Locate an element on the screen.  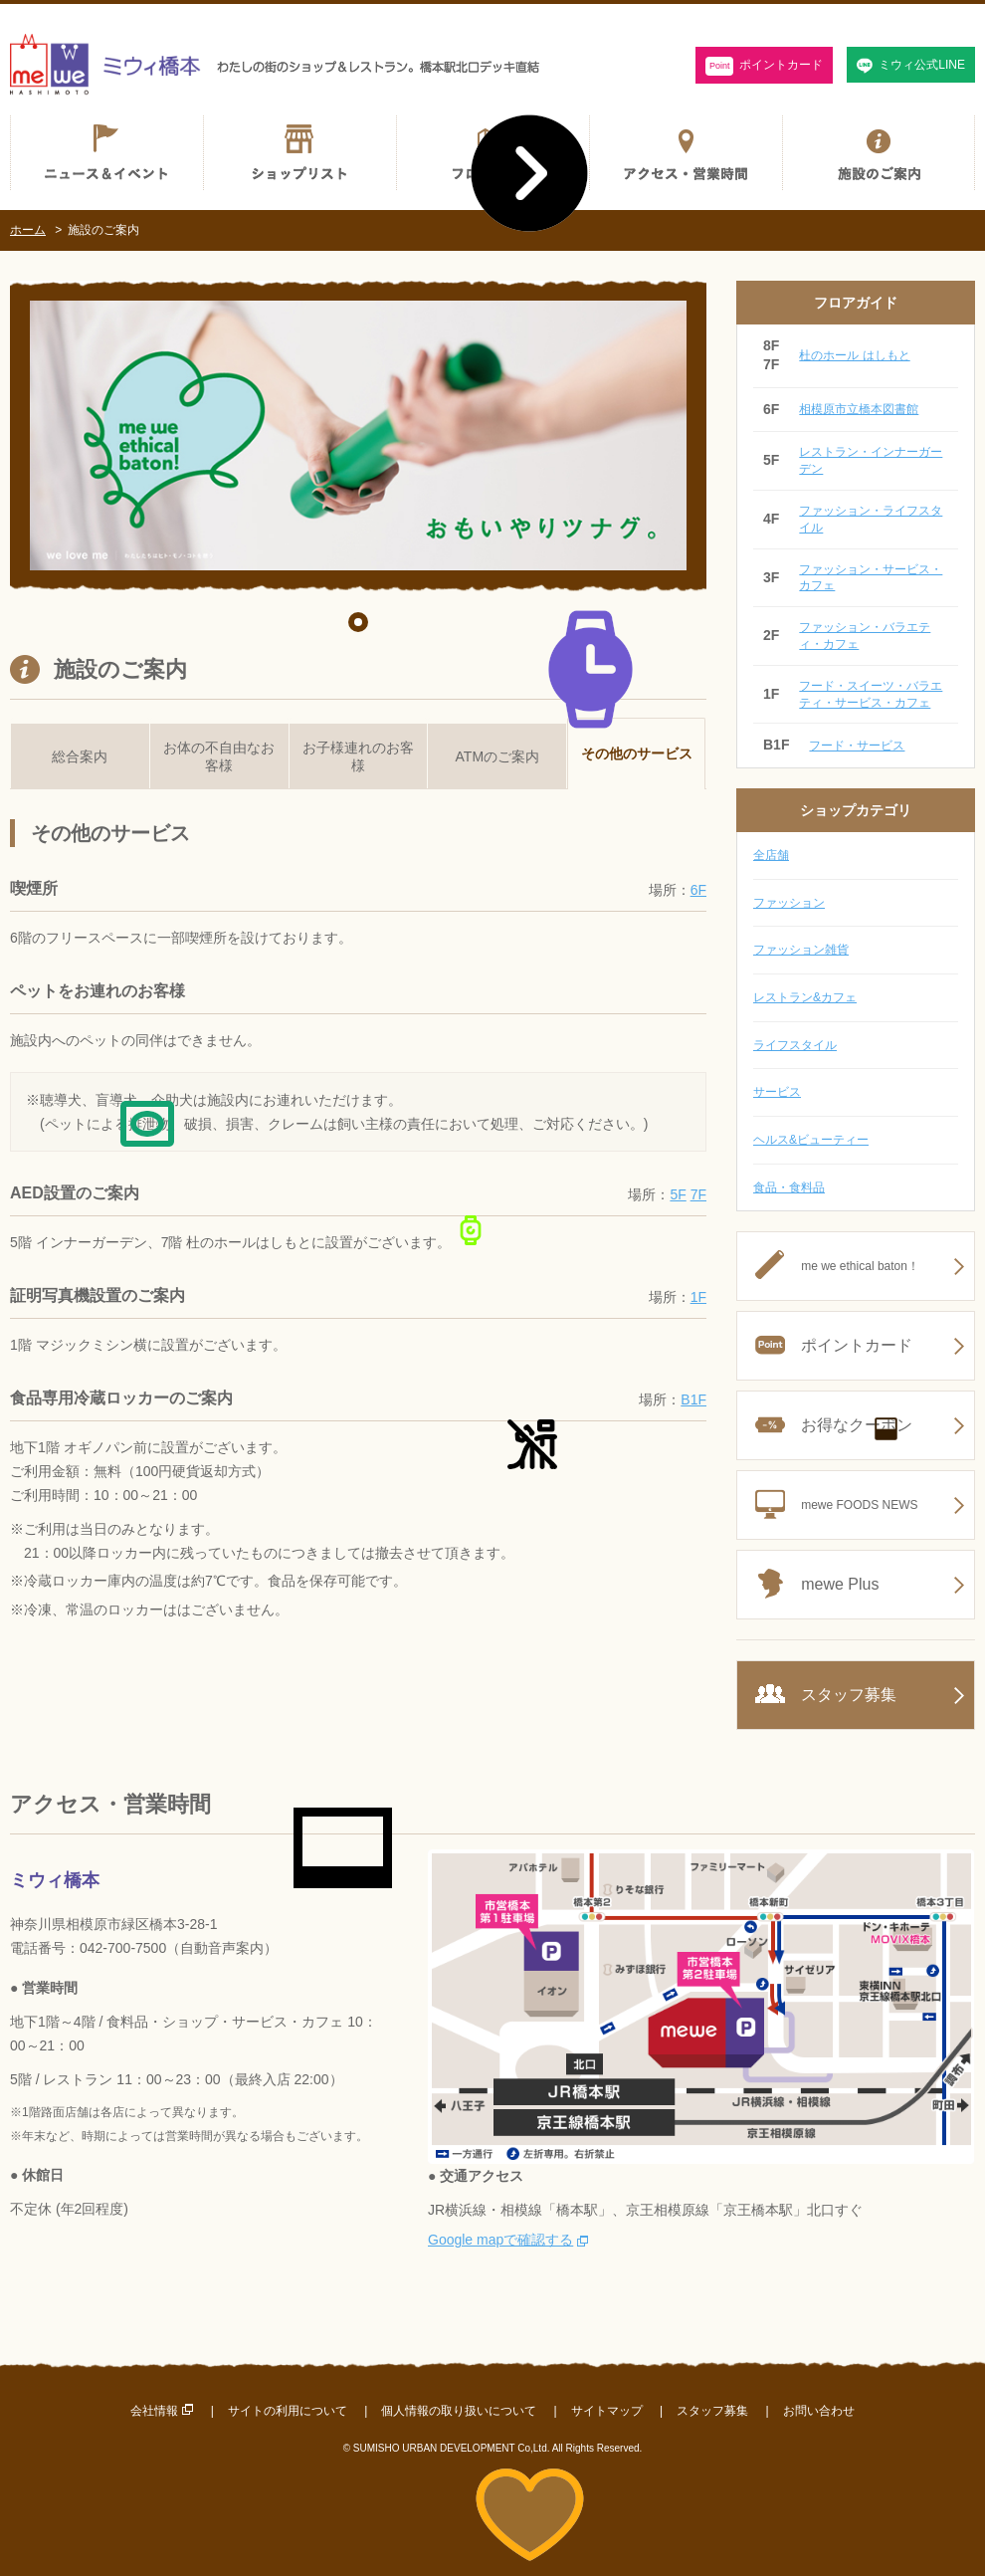
video player with caption or subtitle bar is located at coordinates (342, 1847).